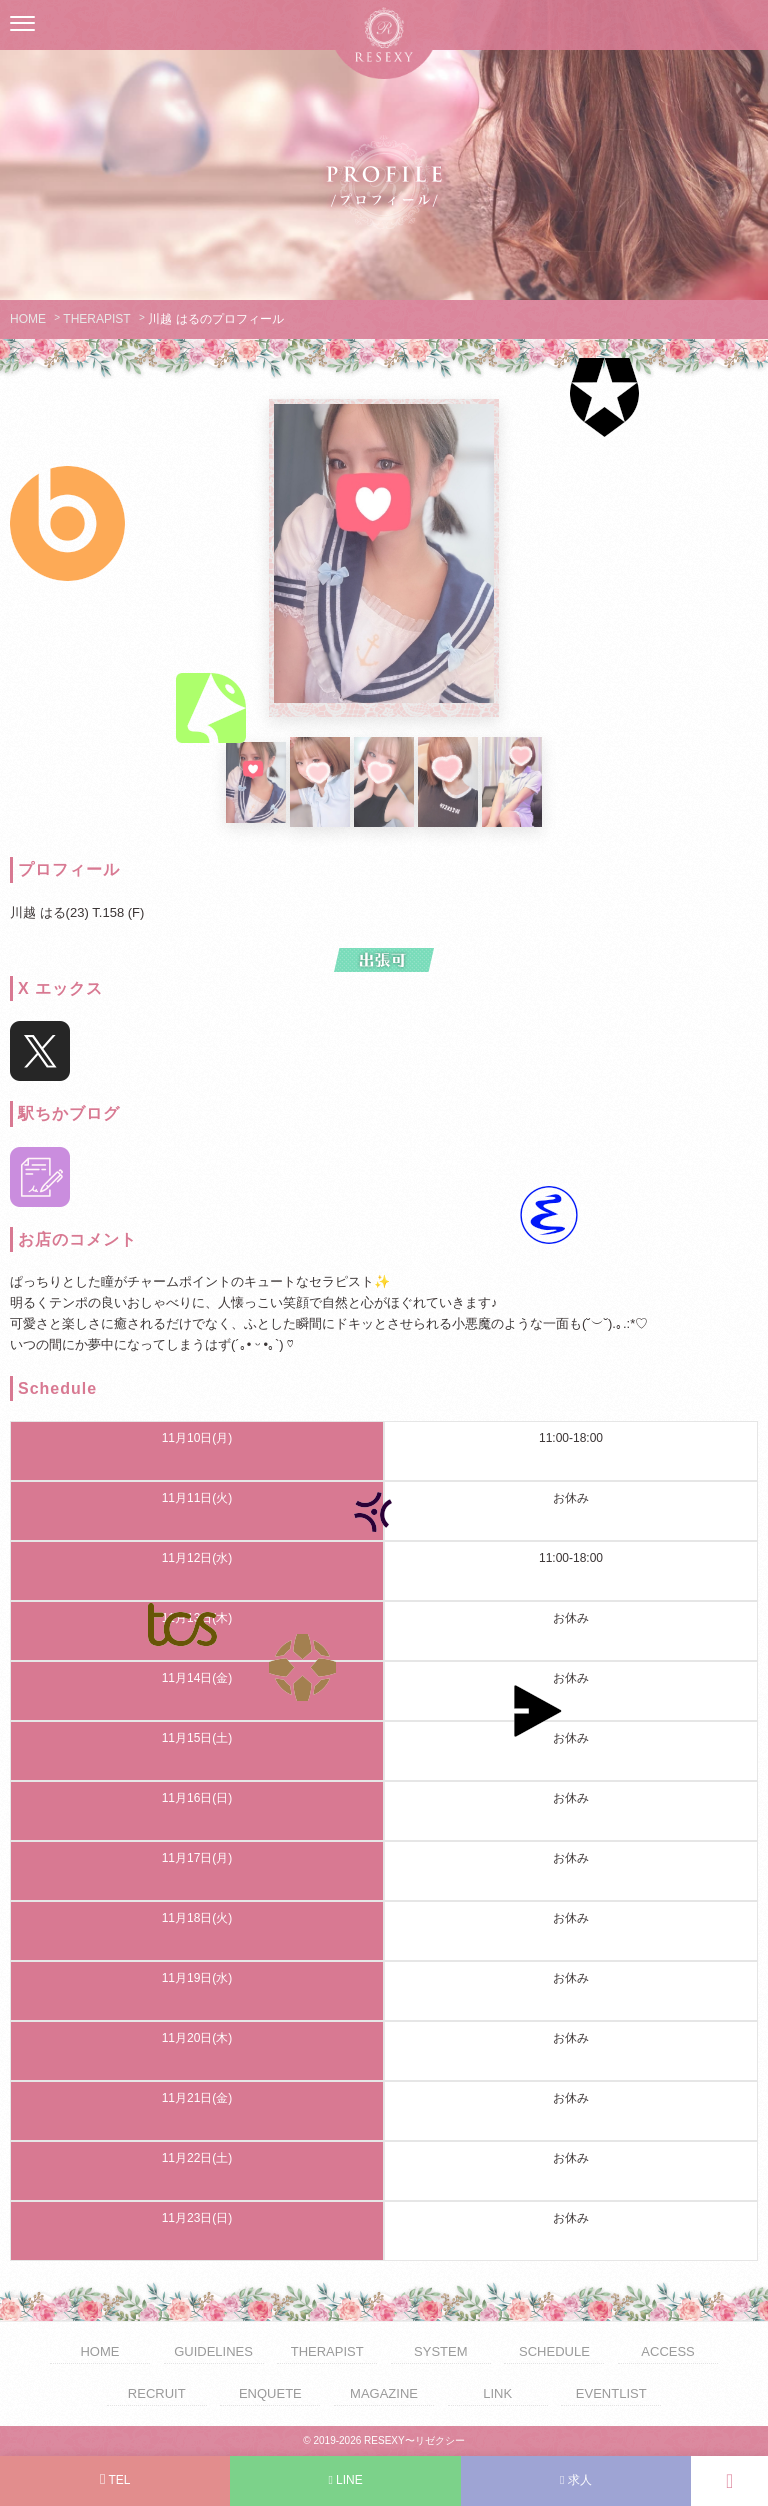  Describe the element at coordinates (302, 1667) in the screenshot. I see `visit the IGN gaming news and reviews website` at that location.